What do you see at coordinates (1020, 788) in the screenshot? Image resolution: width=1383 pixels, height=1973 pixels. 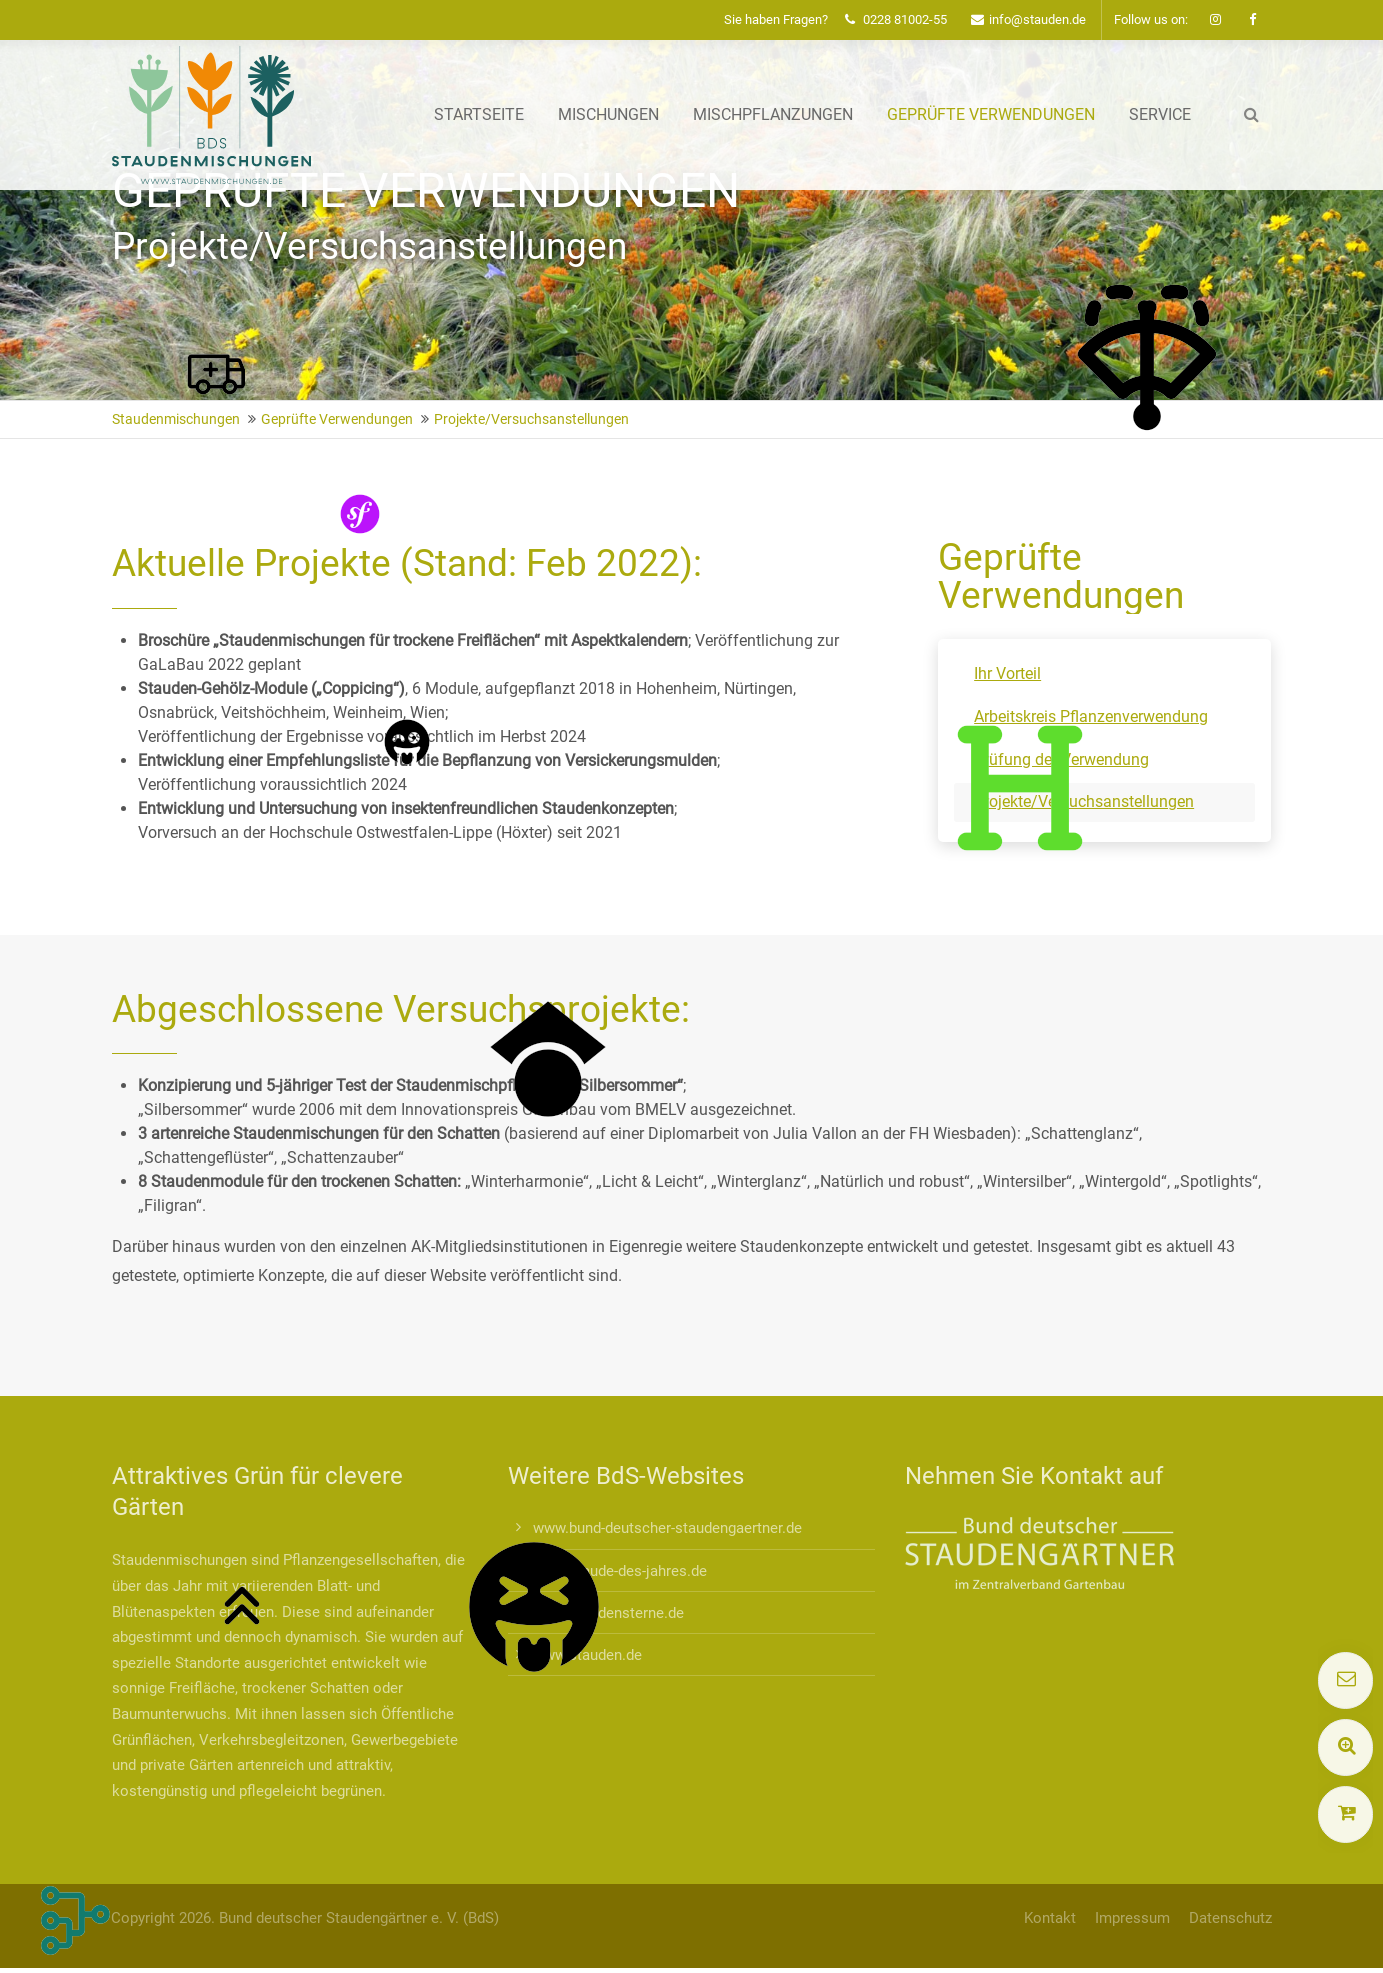 I see `insert a heading or header text` at bounding box center [1020, 788].